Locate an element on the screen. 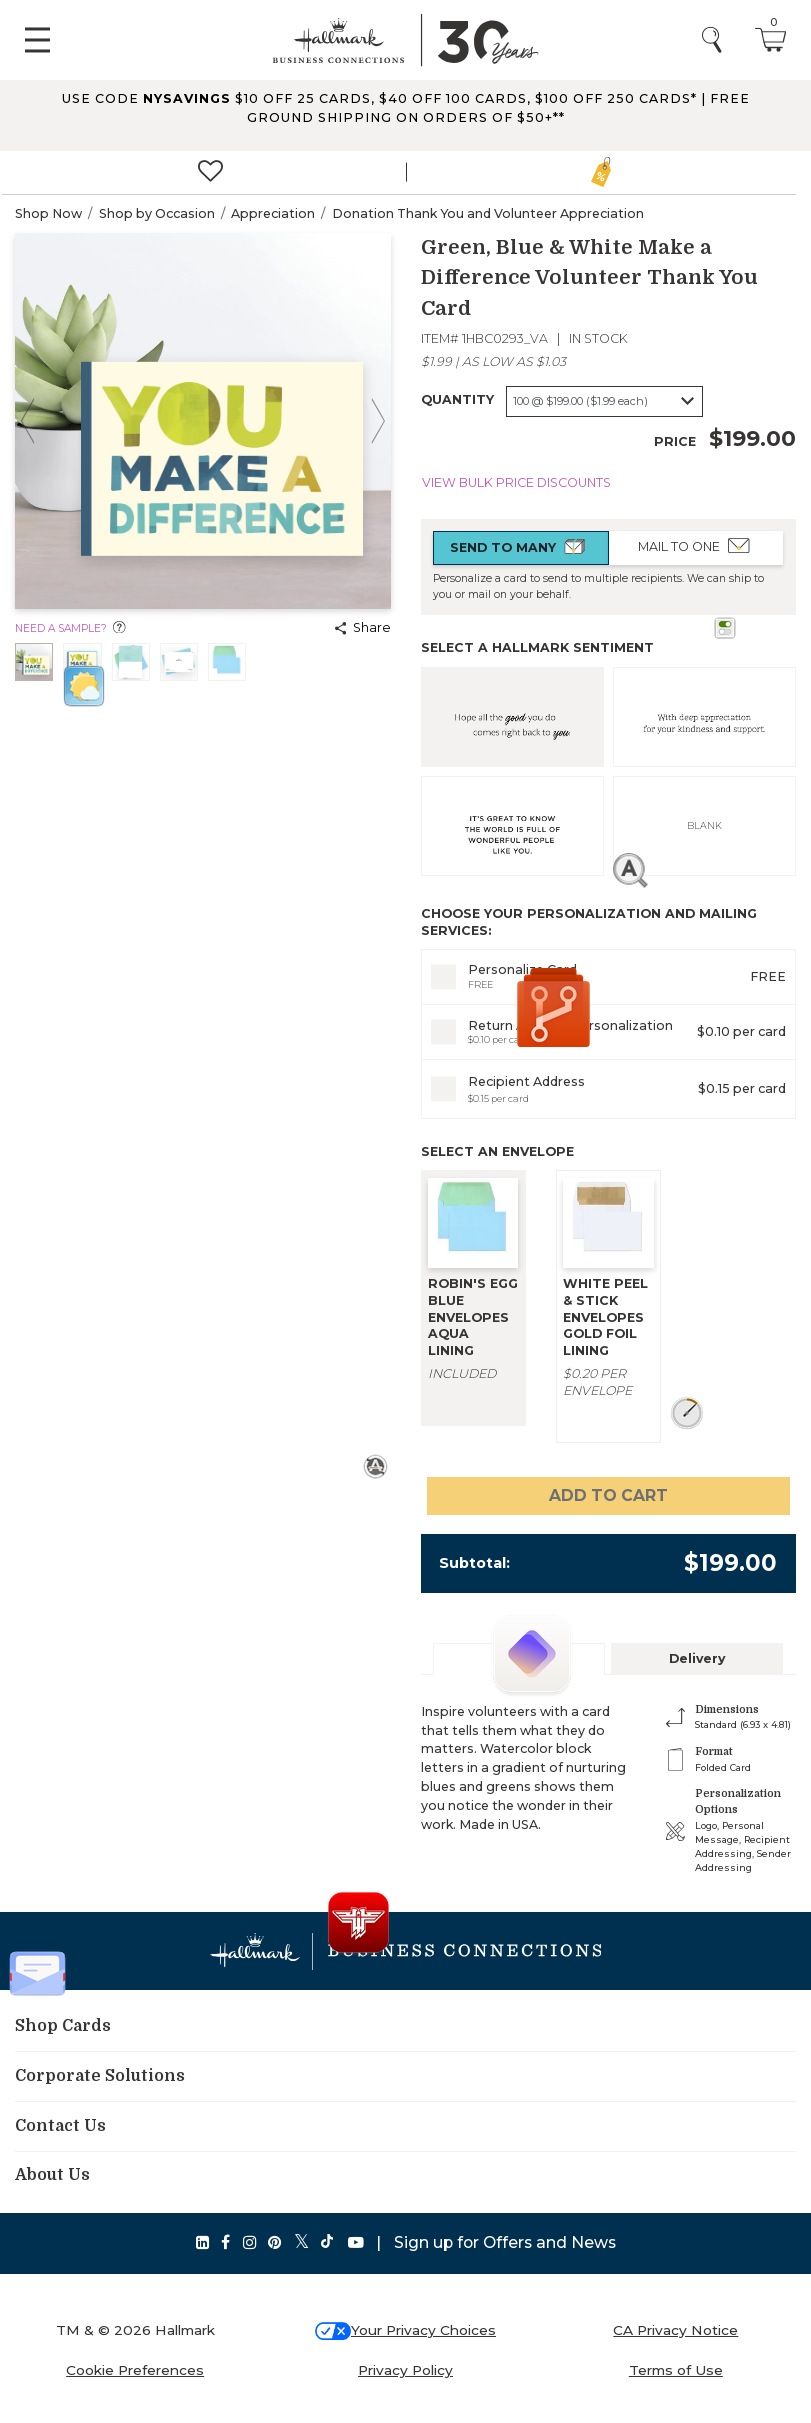  check for available software updates is located at coordinates (375, 1466).